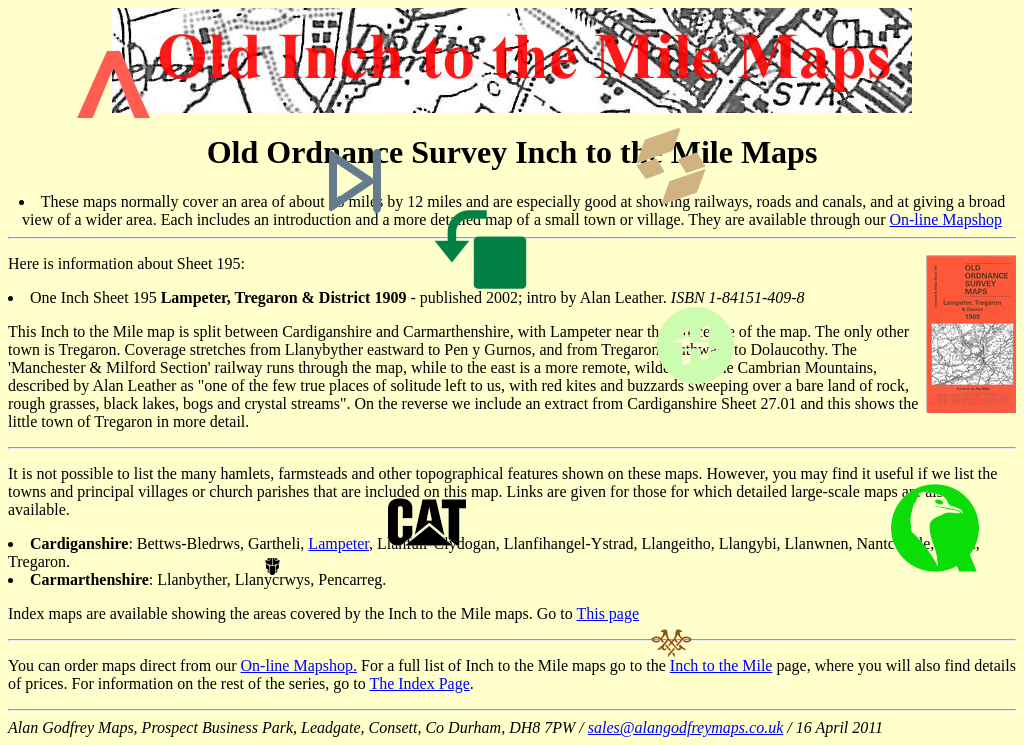 The image size is (1024, 745). Describe the element at coordinates (695, 345) in the screenshot. I see `visit hackster.io hardware community` at that location.